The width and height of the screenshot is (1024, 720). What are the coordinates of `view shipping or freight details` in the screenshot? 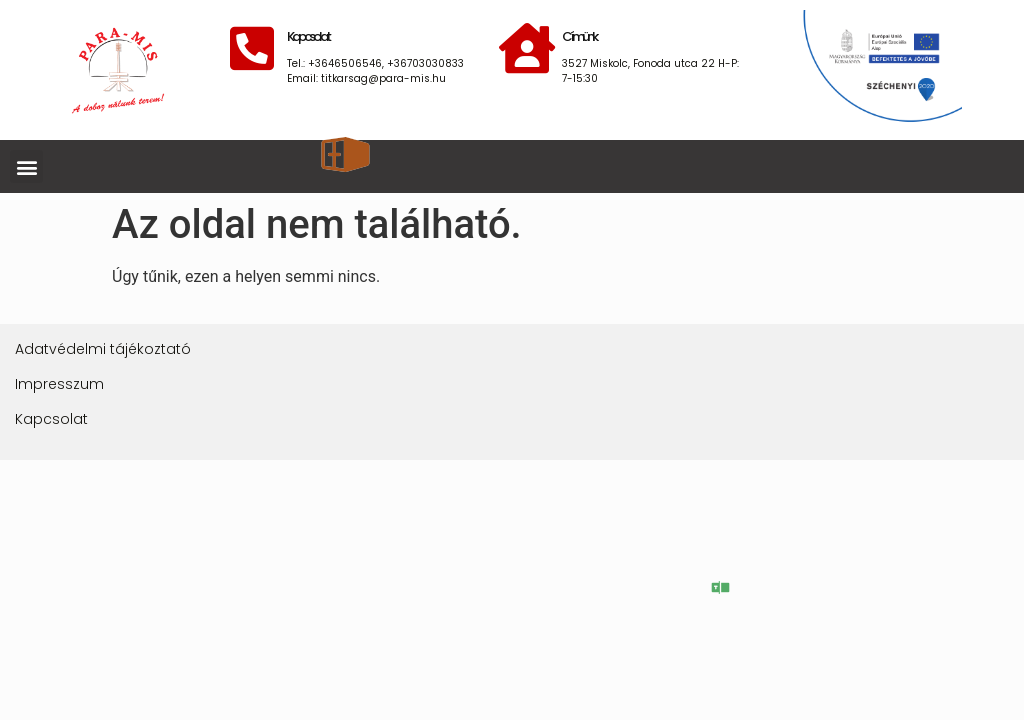 It's located at (345, 154).